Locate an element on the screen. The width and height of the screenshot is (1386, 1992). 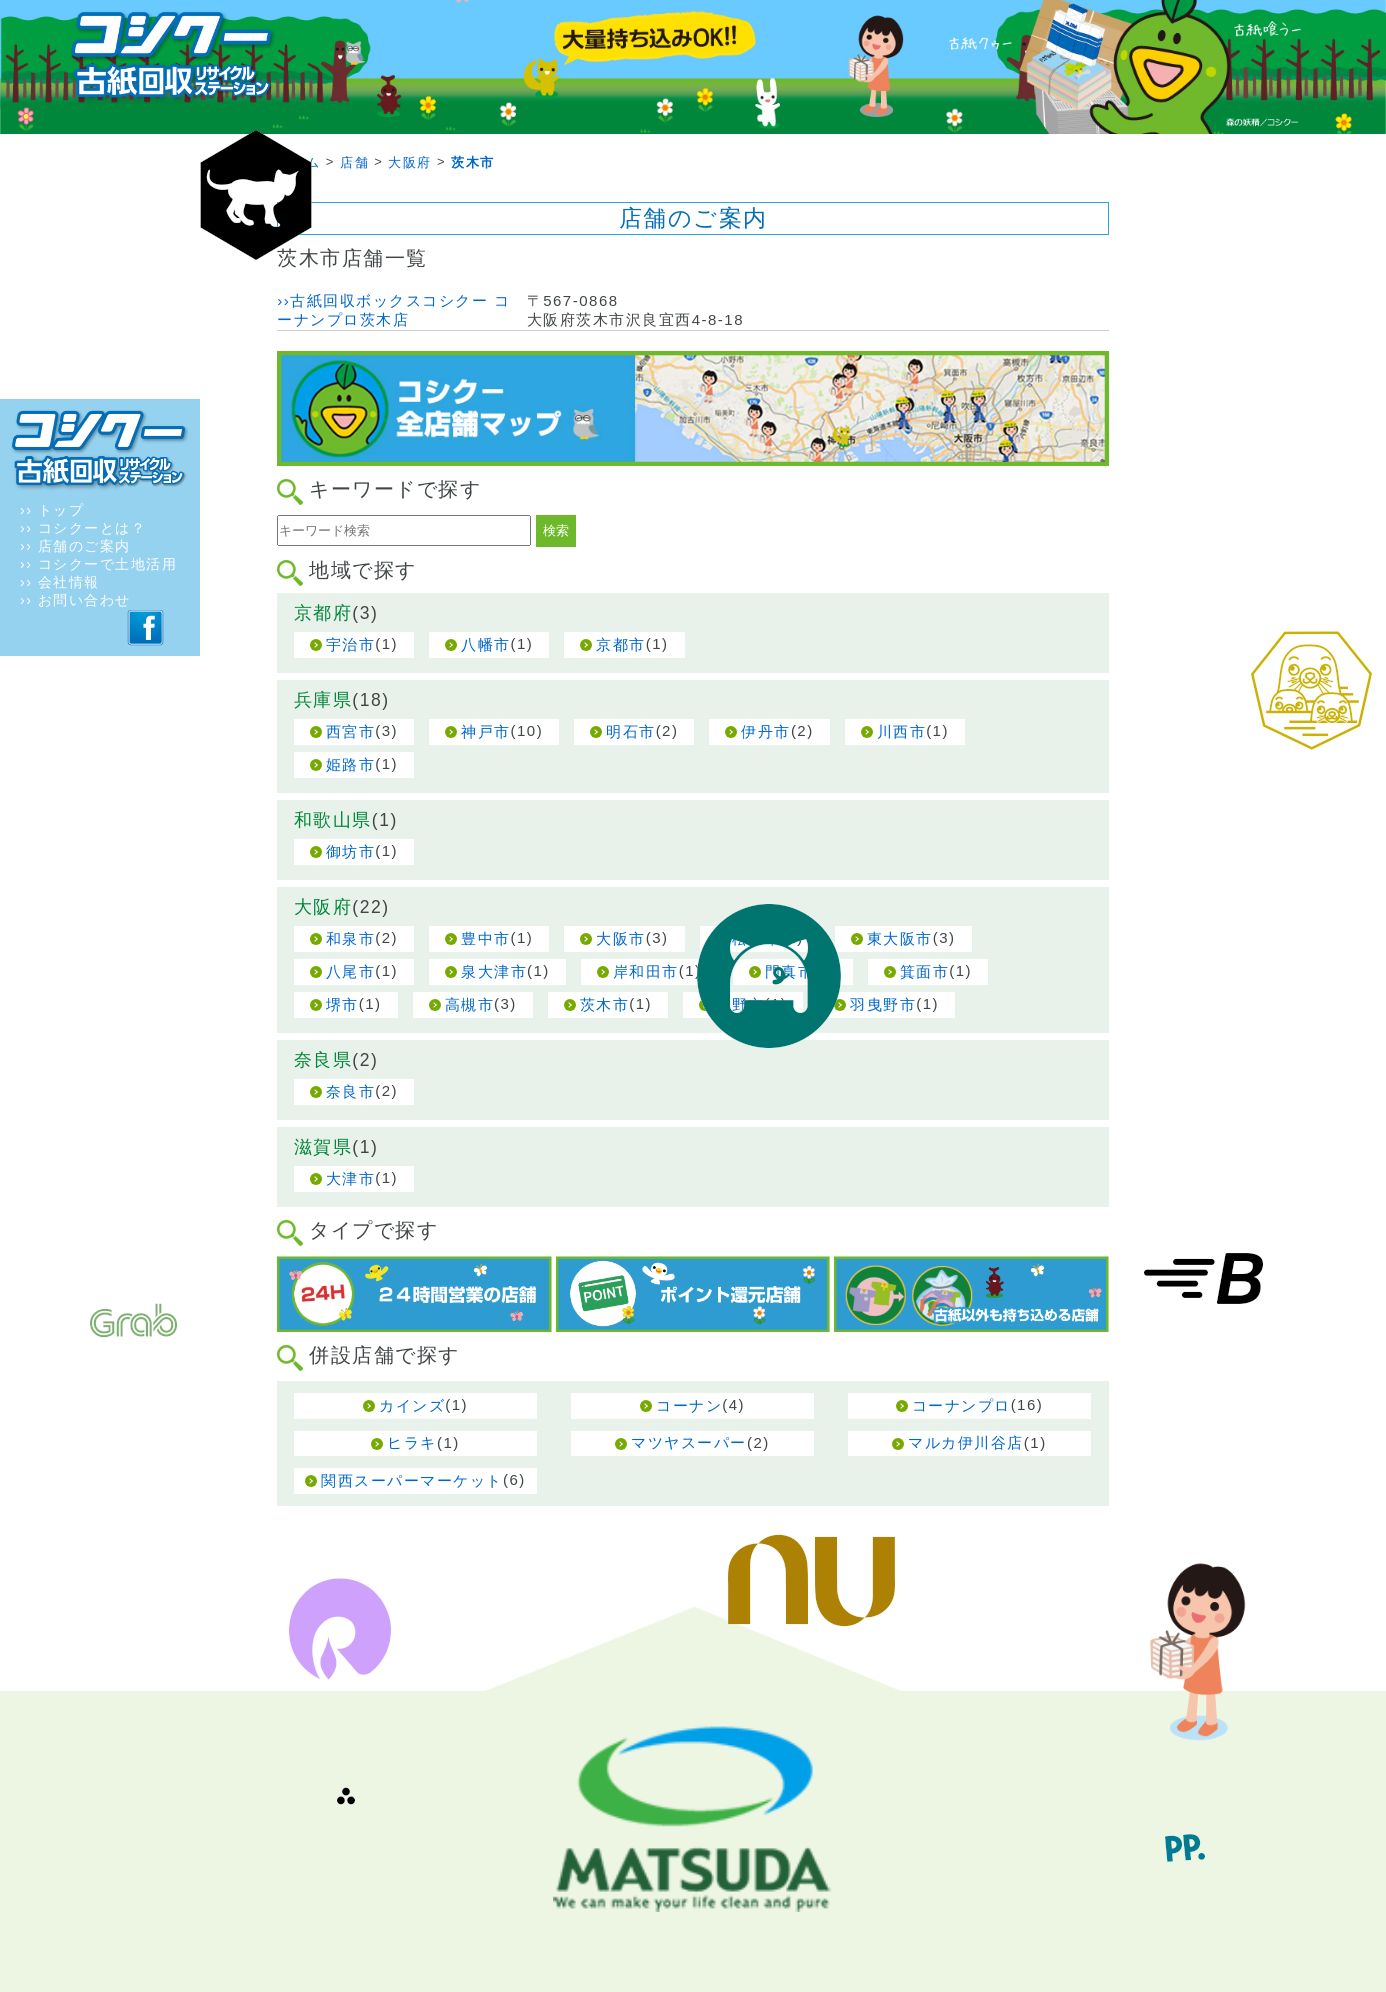
paddy power logo - link to betting and gaming services is located at coordinates (1185, 1848).